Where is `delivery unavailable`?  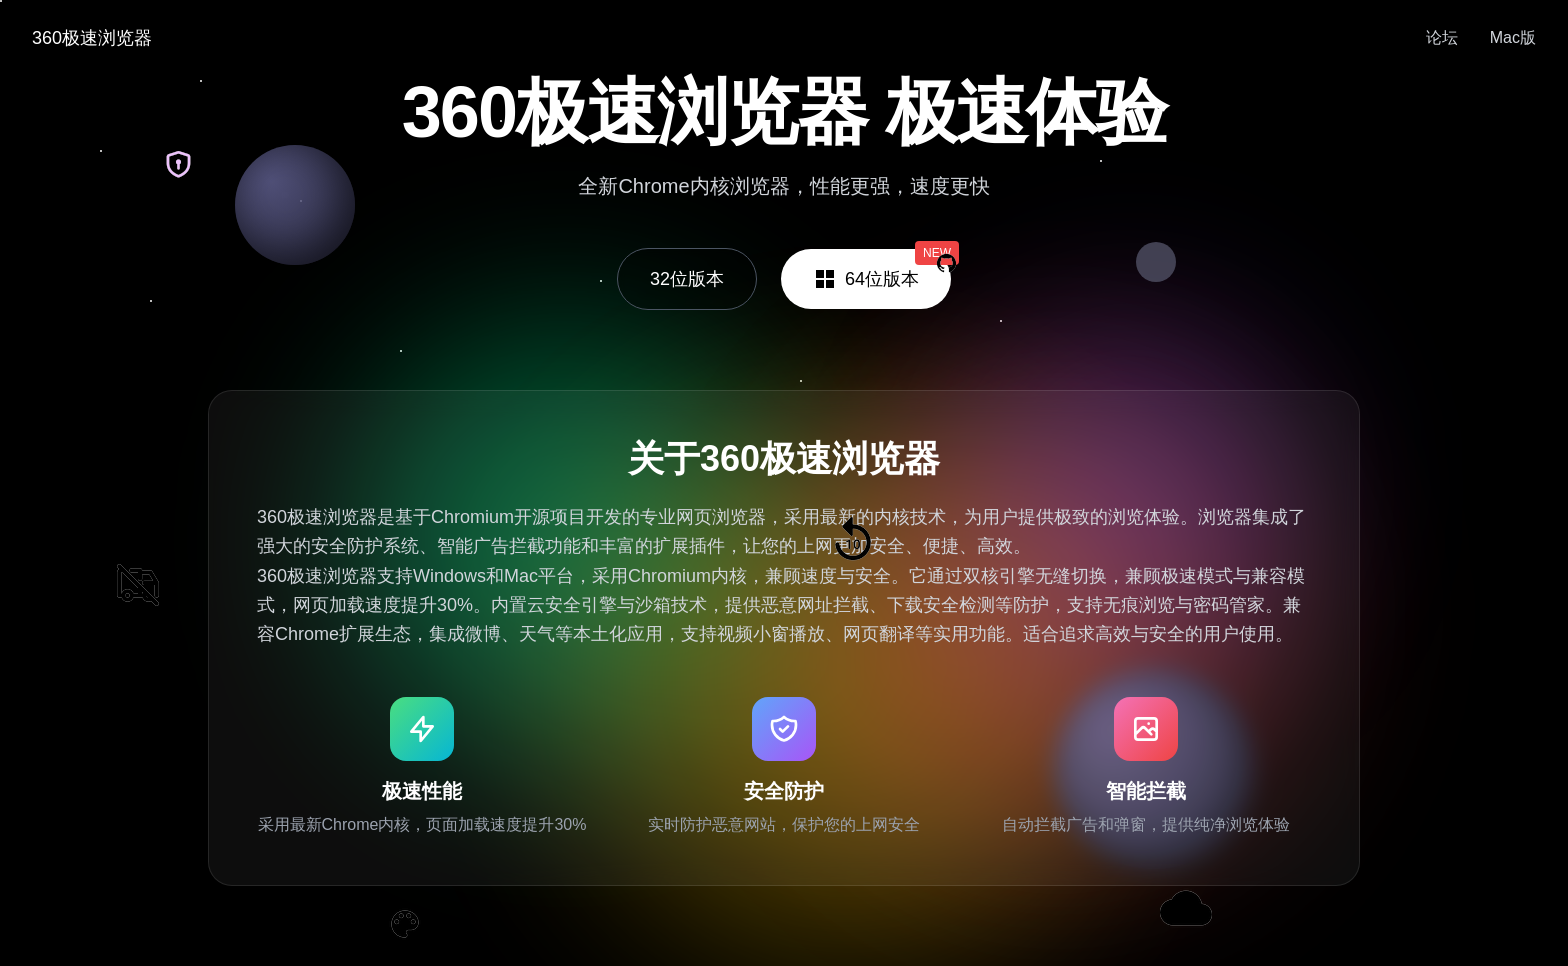
delivery unavailable is located at coordinates (138, 585).